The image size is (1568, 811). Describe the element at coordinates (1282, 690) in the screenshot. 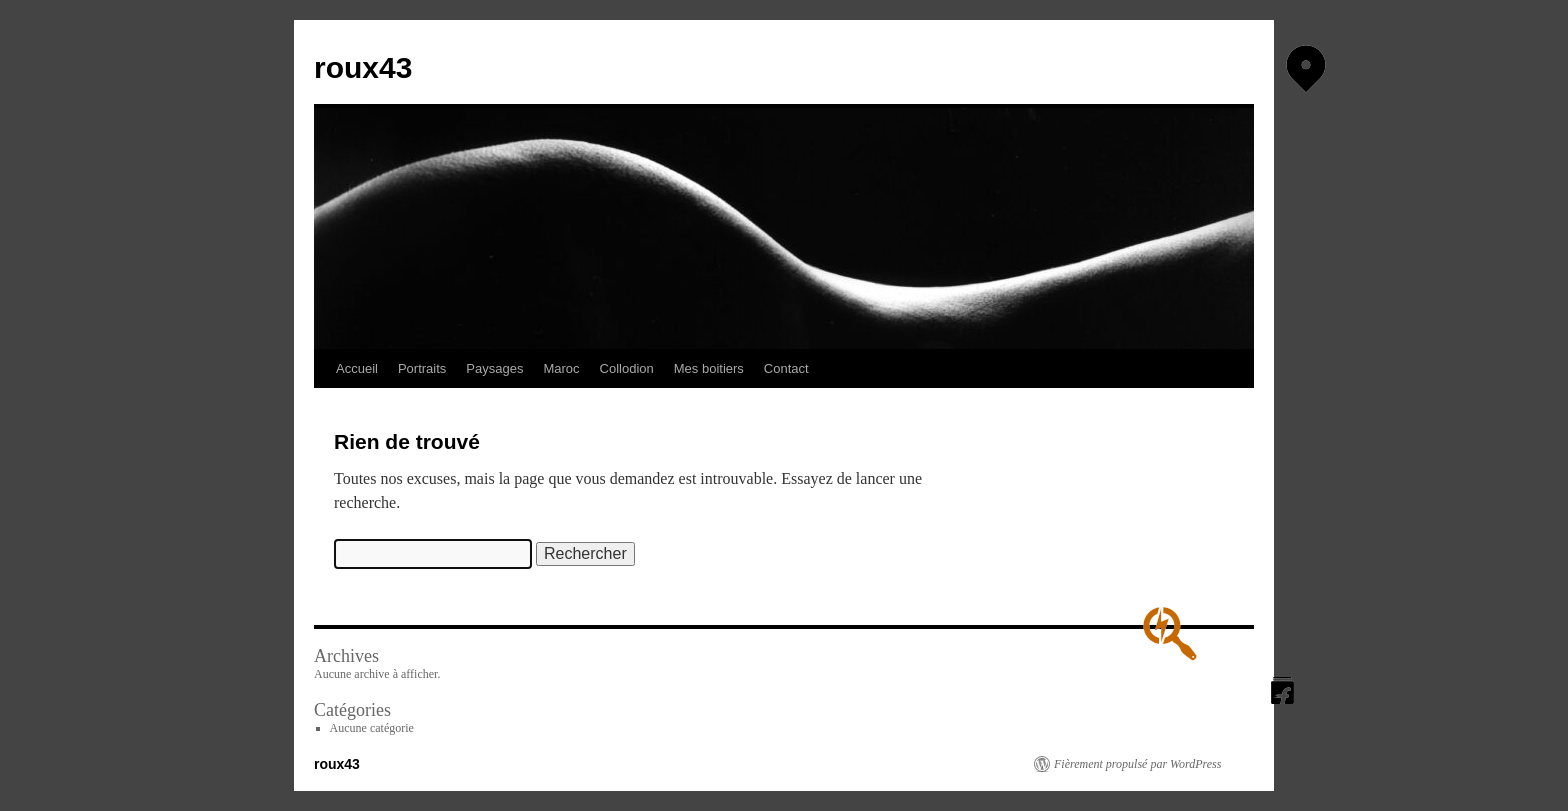

I see `open the Flipkart shopping app` at that location.